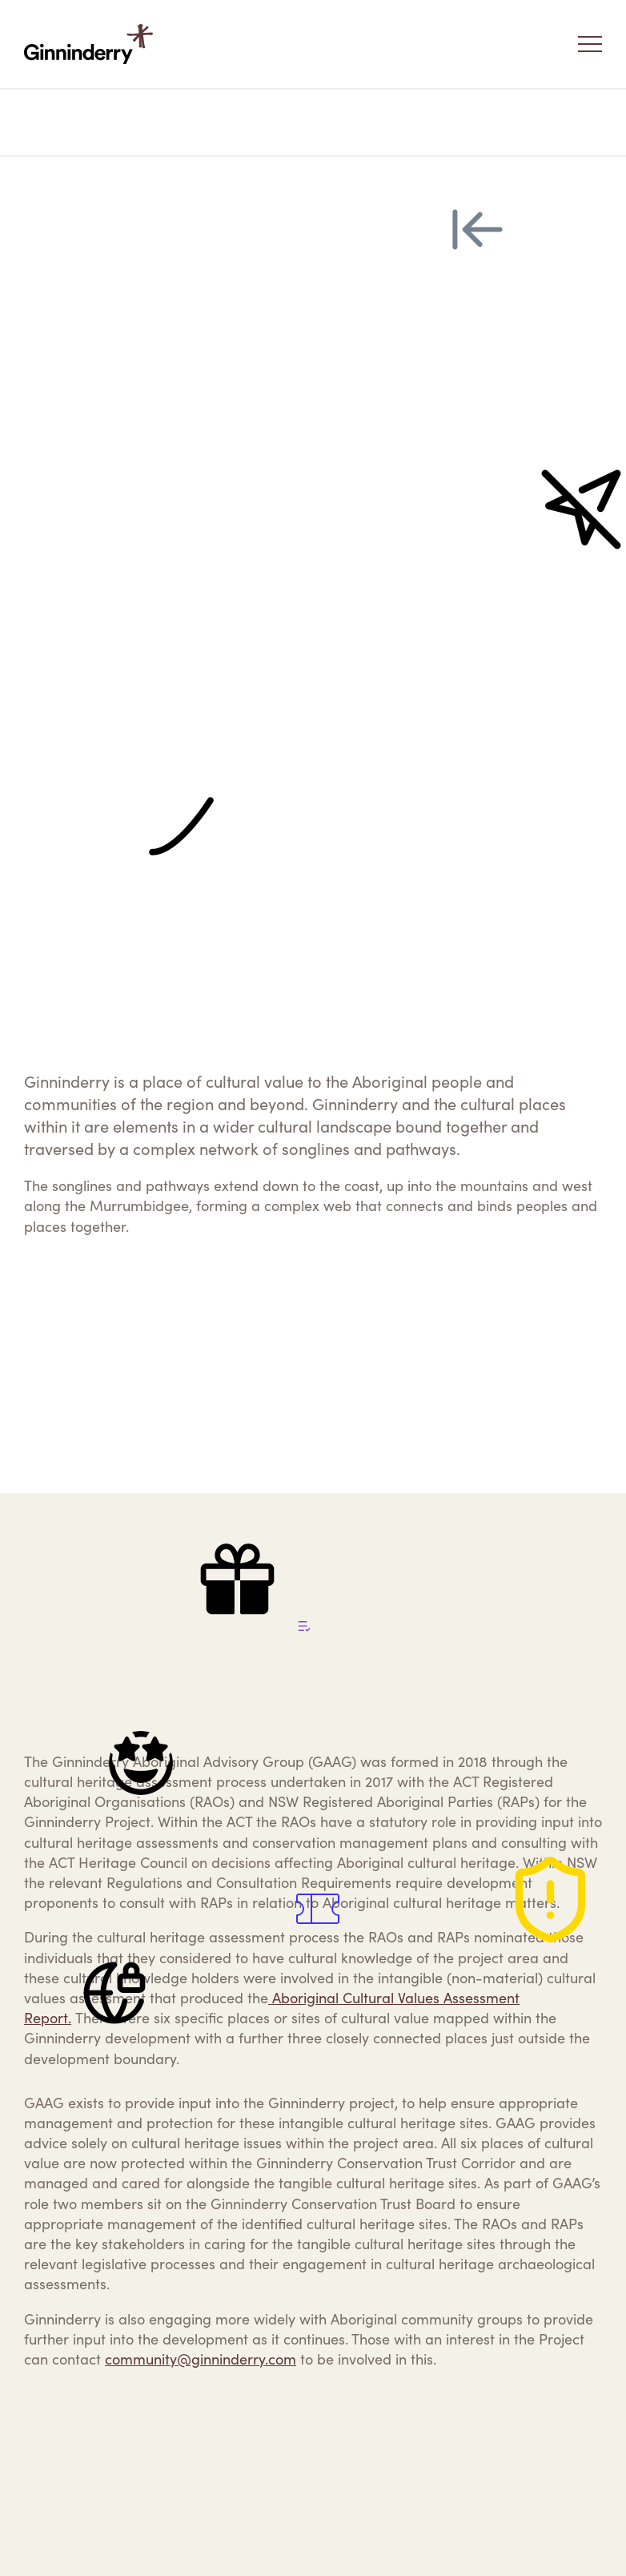 This screenshot has width=626, height=2576. What do you see at coordinates (237, 1583) in the screenshot?
I see `view or redeem a gift` at bounding box center [237, 1583].